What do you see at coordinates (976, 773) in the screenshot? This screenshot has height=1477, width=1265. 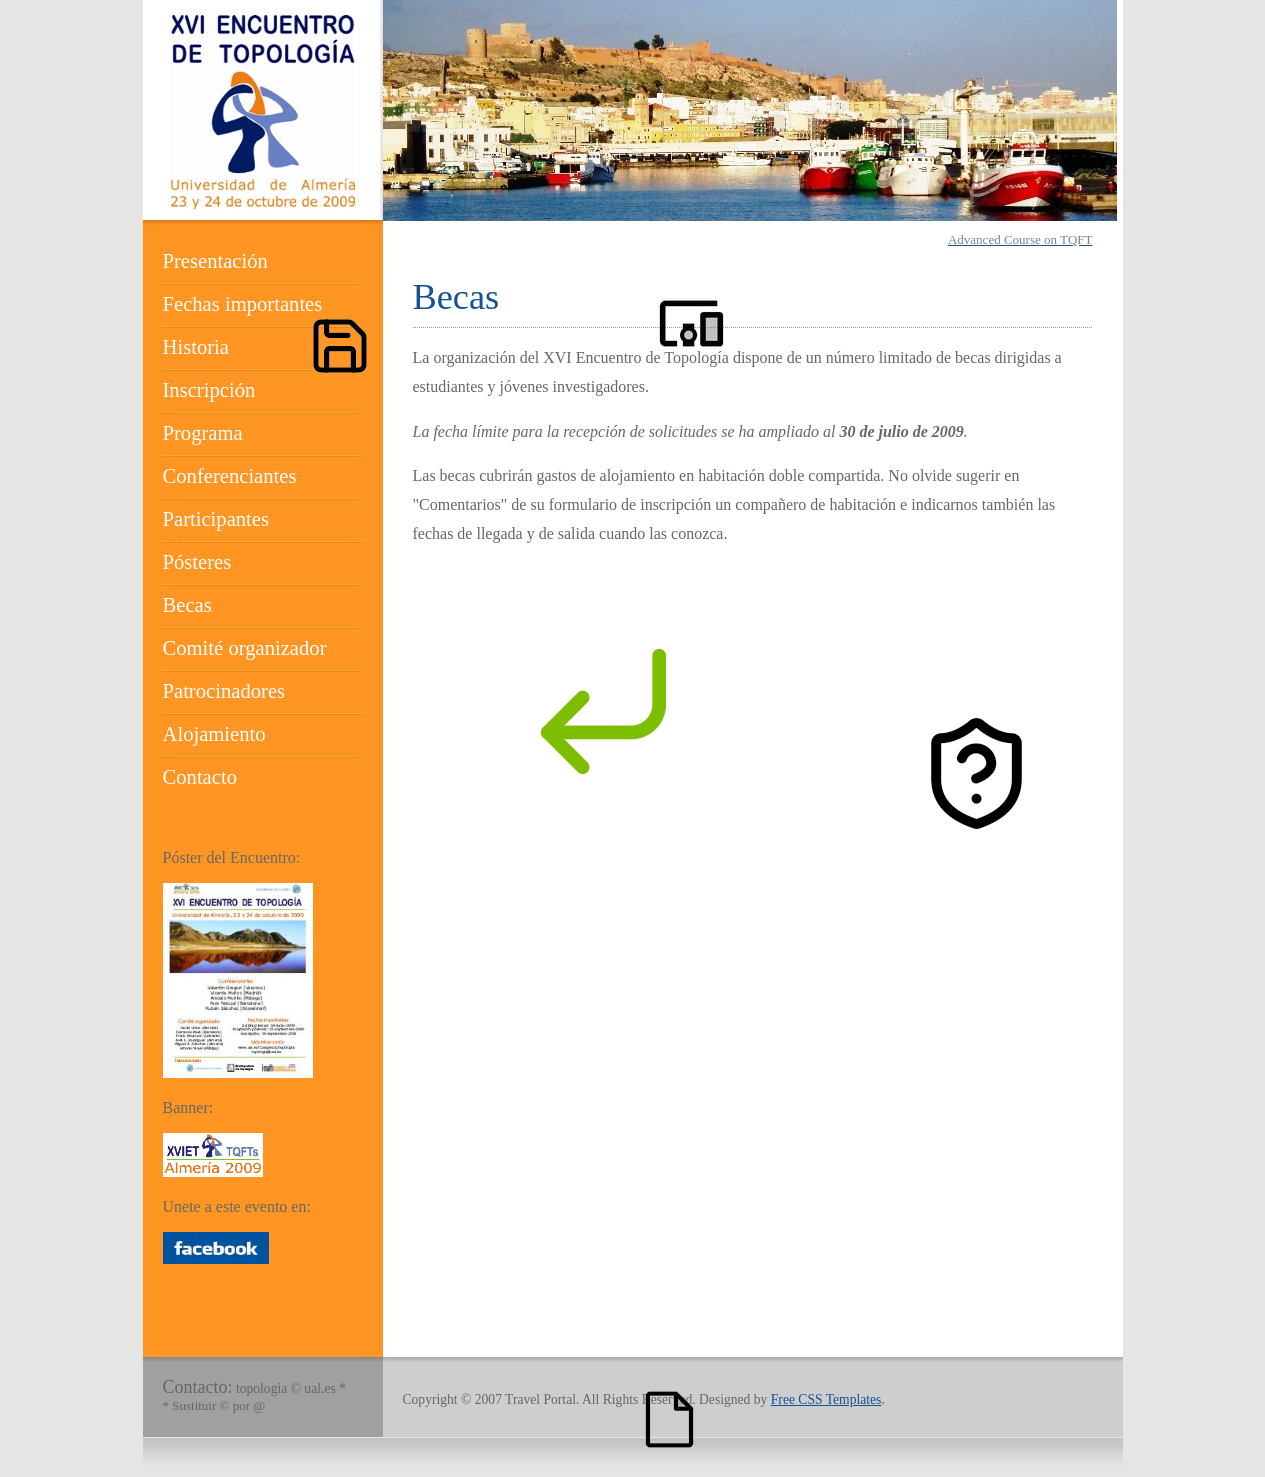 I see `access security help or FAQ` at bounding box center [976, 773].